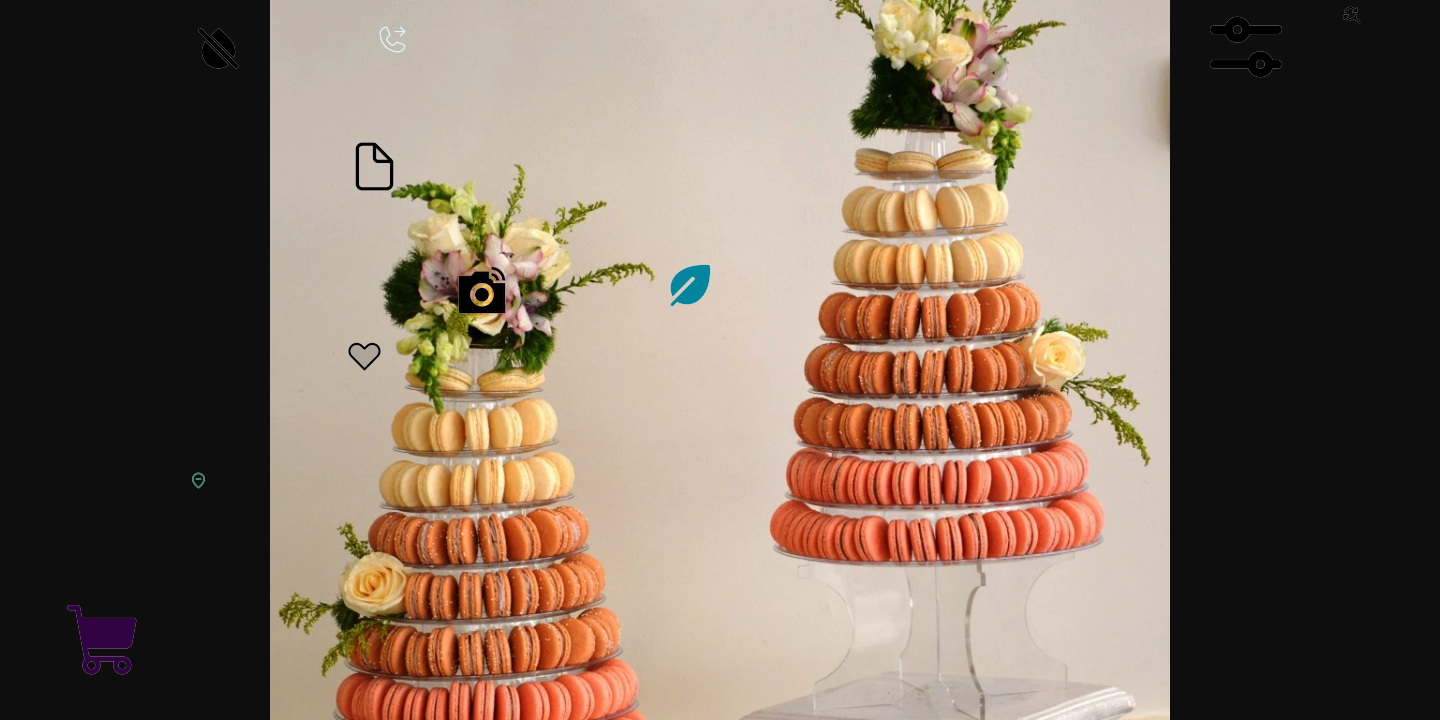  I want to click on view your shopping cart, so click(103, 641).